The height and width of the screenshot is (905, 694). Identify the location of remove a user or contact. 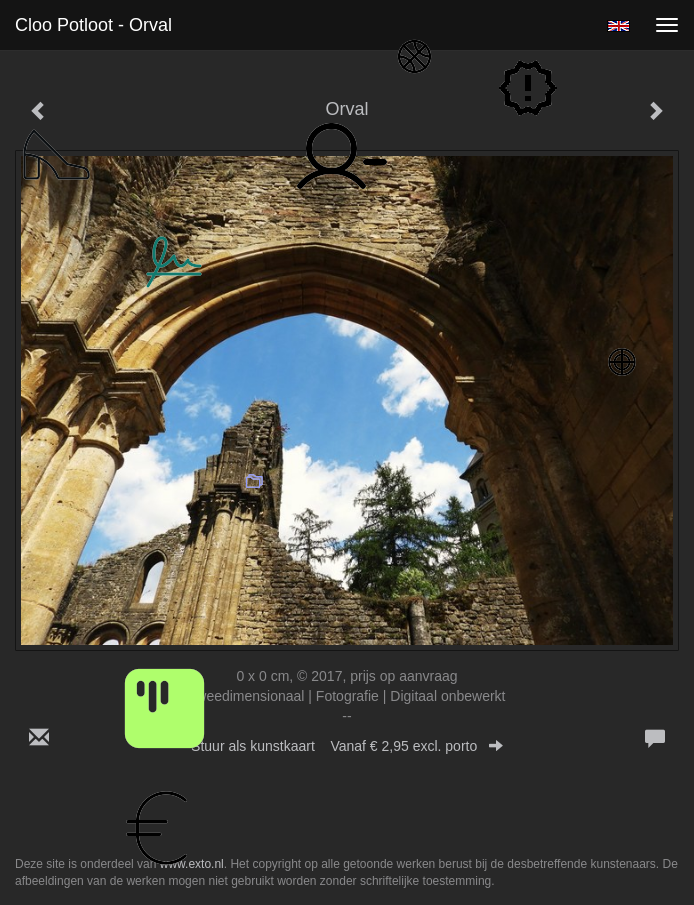
(339, 159).